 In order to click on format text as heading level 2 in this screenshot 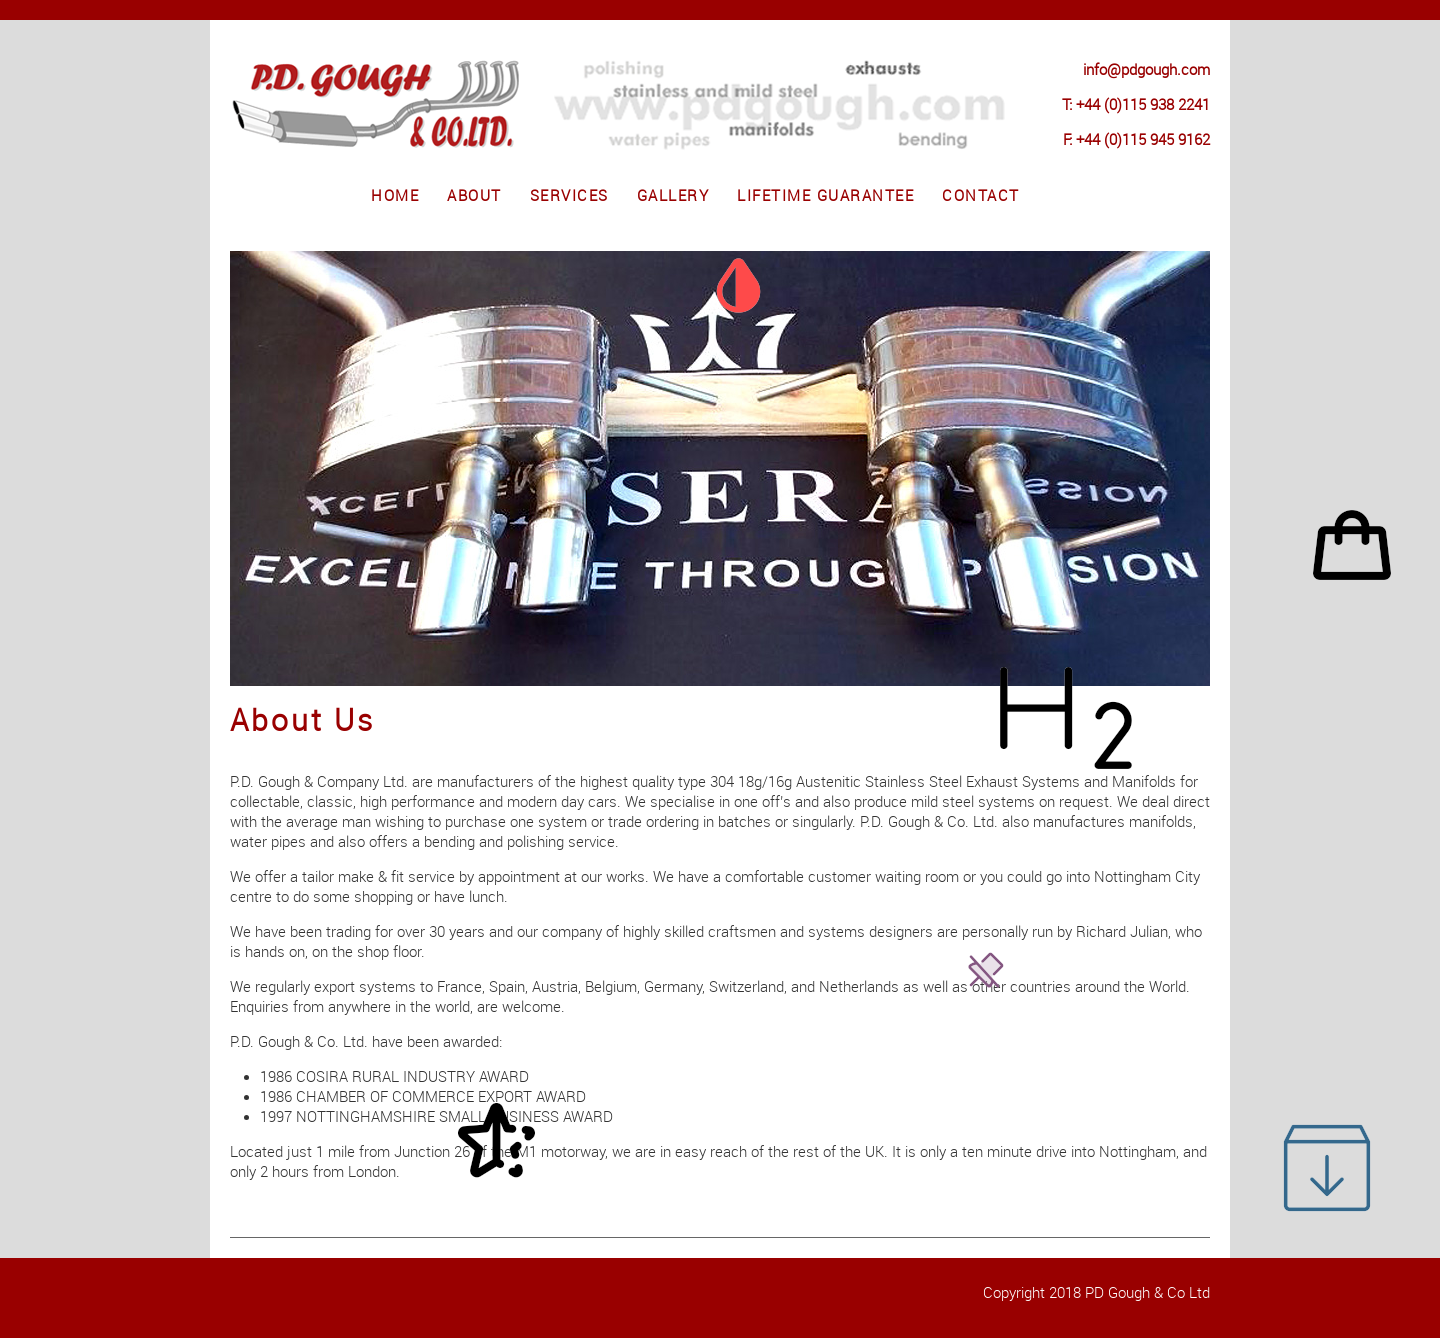, I will do `click(1058, 715)`.